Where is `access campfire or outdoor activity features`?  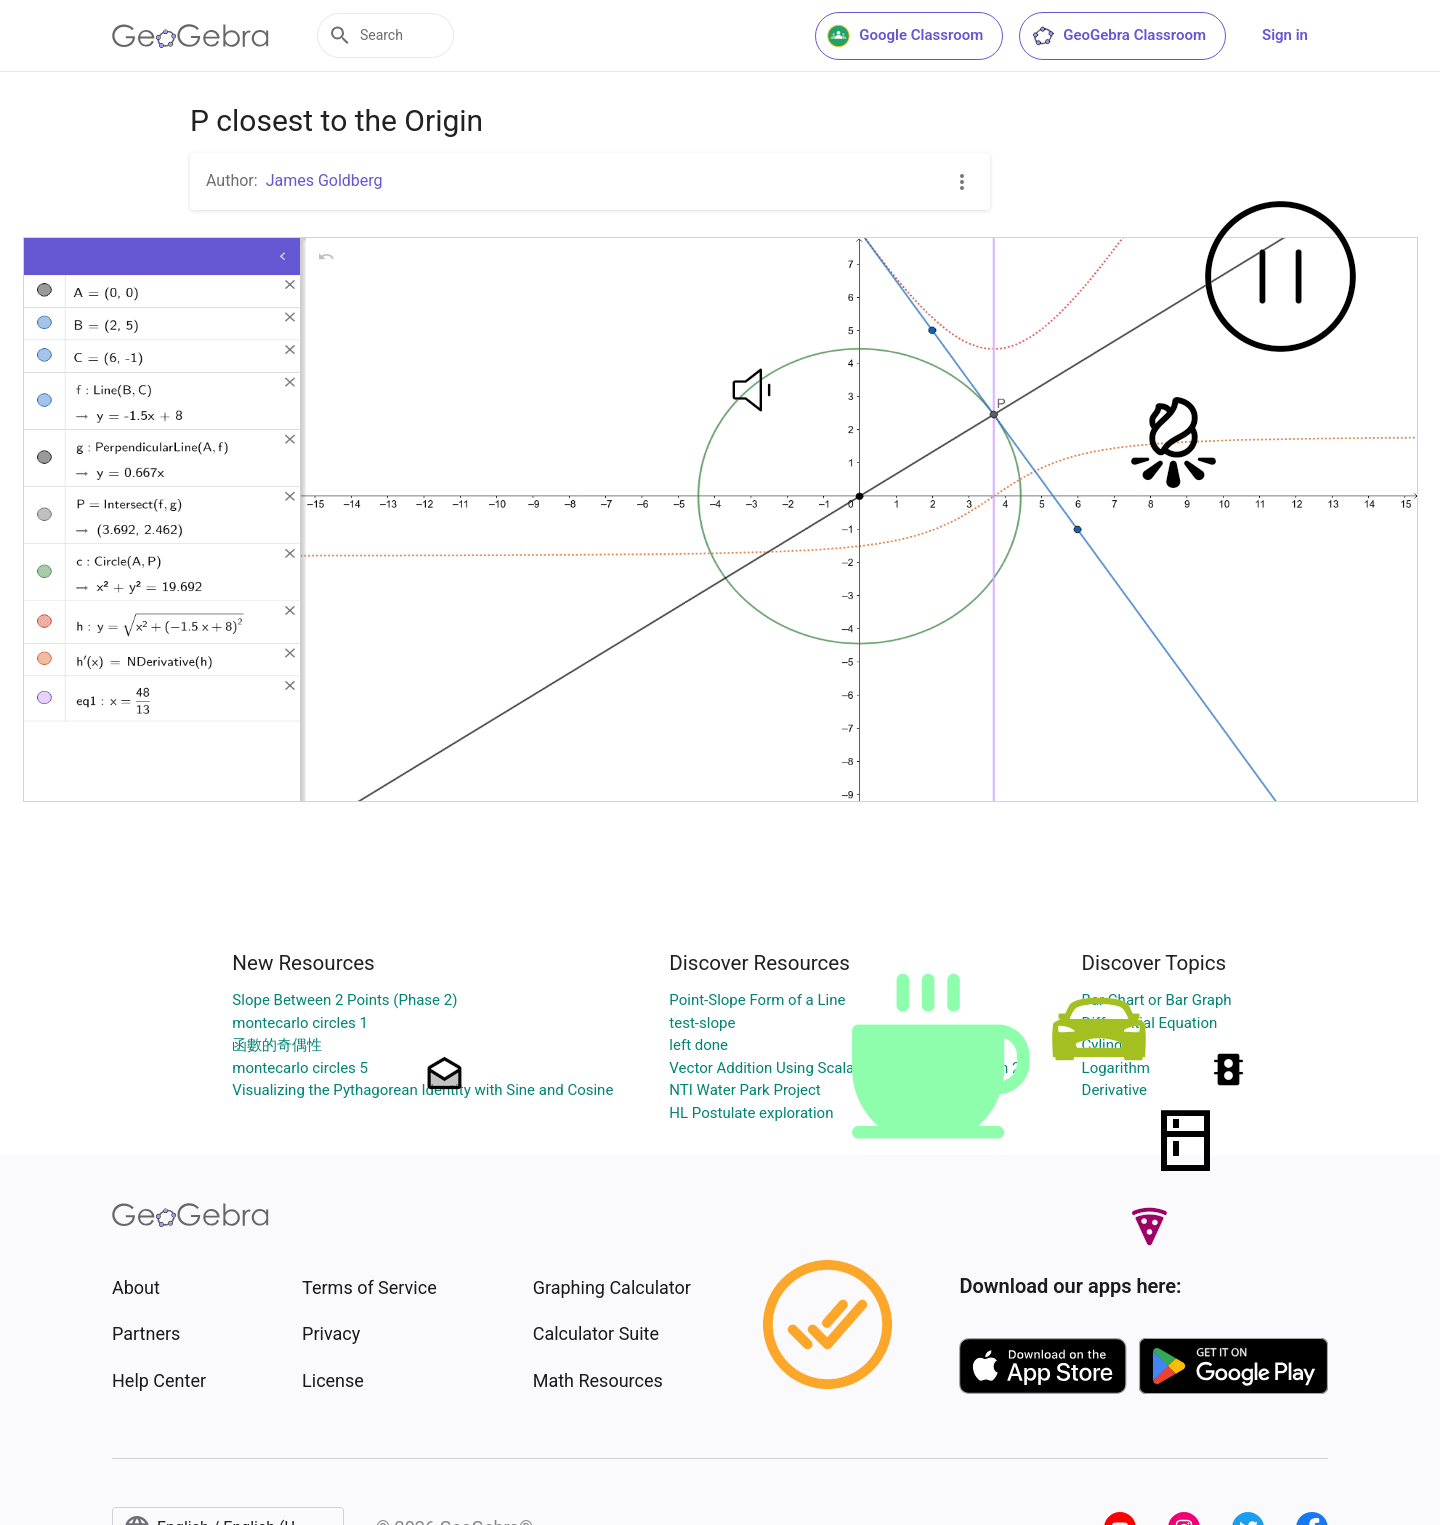
access campfire or outdoor activity features is located at coordinates (1173, 442).